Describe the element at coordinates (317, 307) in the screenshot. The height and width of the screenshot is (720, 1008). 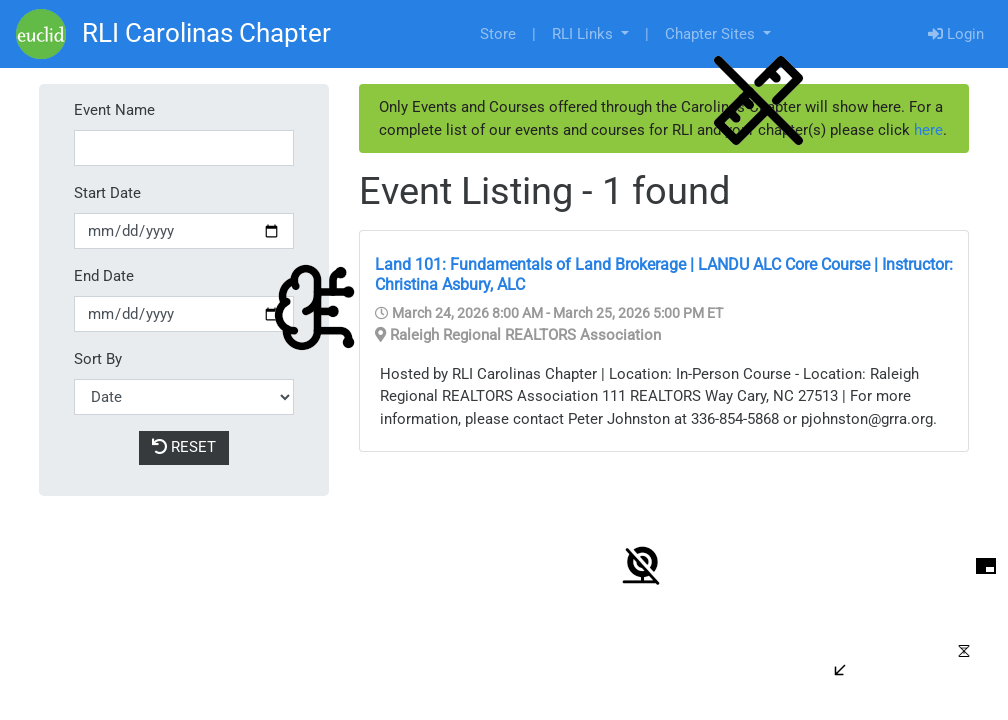
I see `access AI or machine learning features` at that location.